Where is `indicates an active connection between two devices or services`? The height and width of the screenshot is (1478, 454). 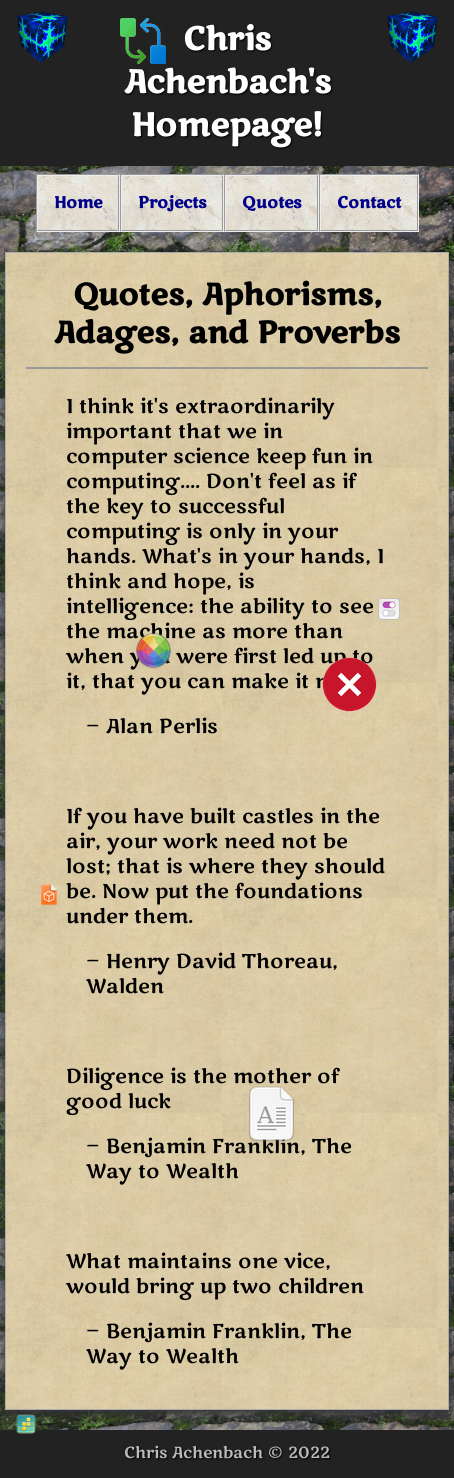
indicates an active connection between two devices or services is located at coordinates (143, 41).